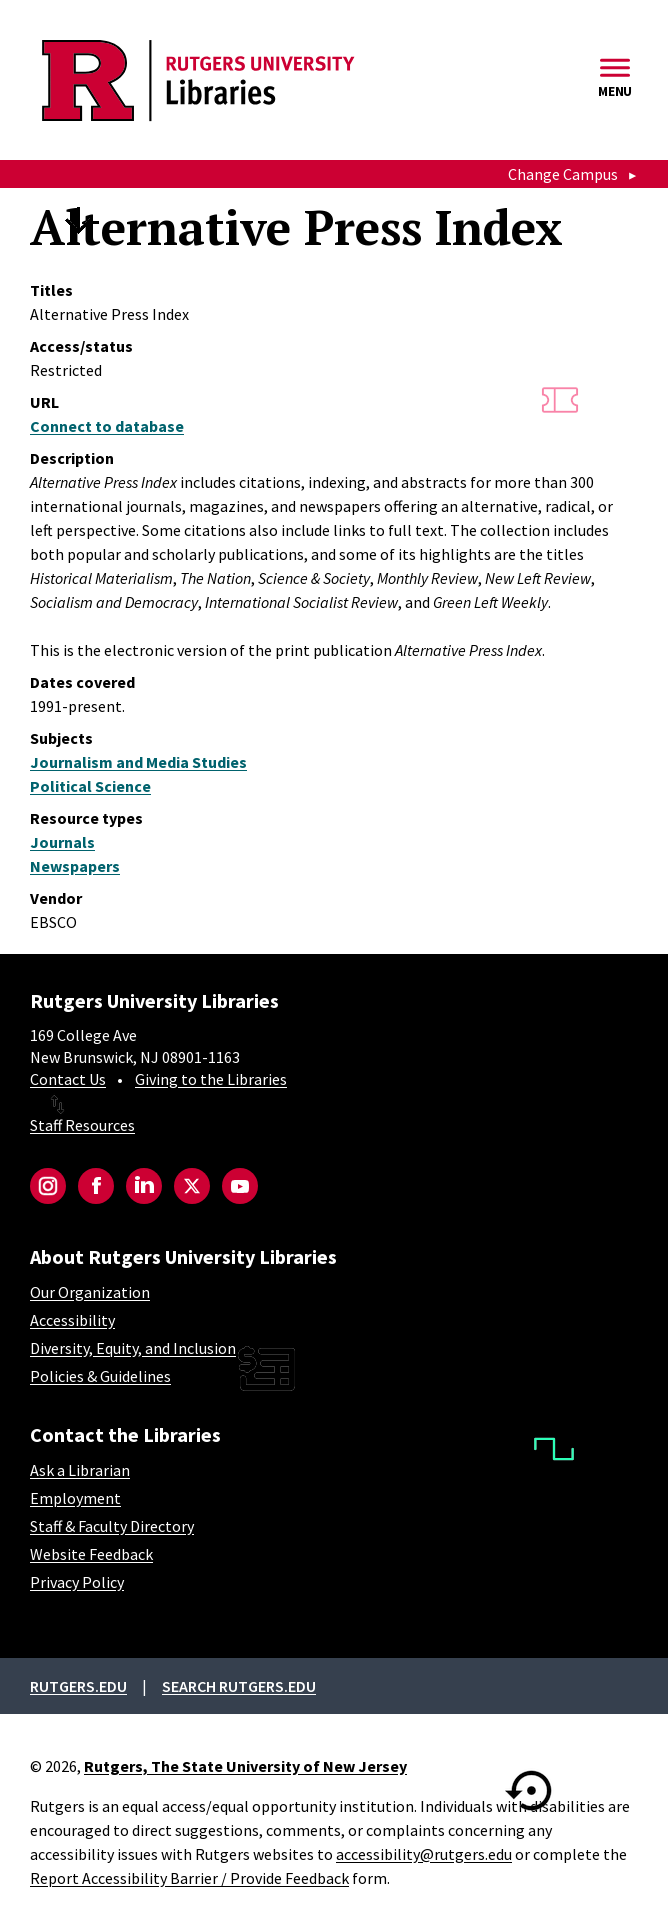 Image resolution: width=668 pixels, height=1931 pixels. What do you see at coordinates (267, 1369) in the screenshot?
I see `view invoice or billing details` at bounding box center [267, 1369].